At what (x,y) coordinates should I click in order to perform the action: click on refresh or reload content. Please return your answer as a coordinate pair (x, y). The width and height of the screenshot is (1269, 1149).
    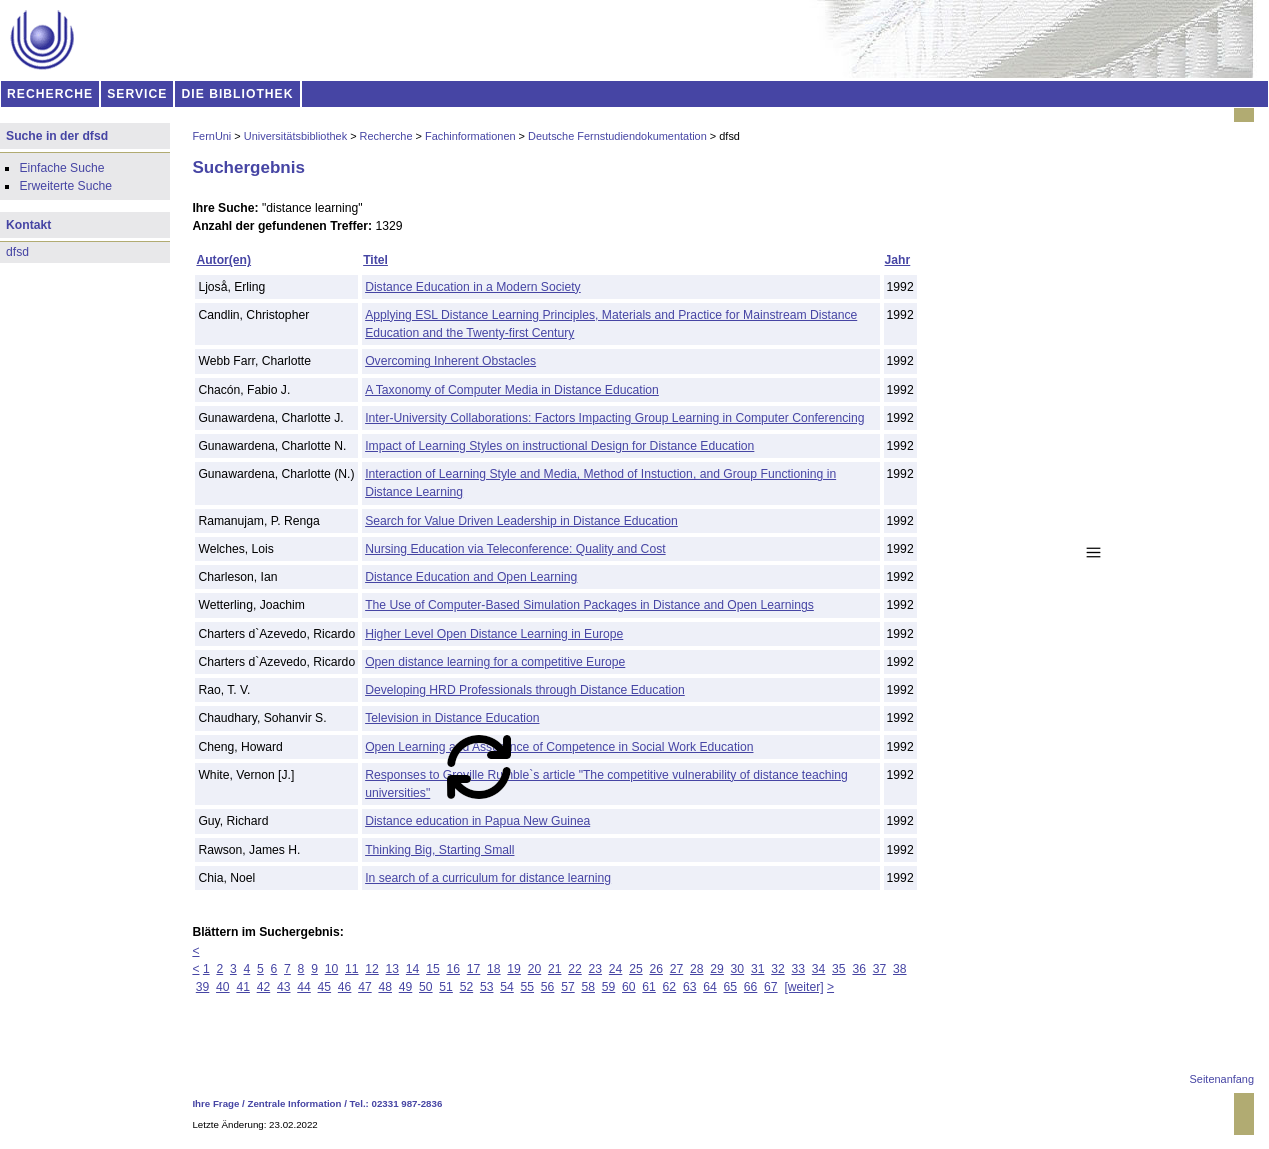
    Looking at the image, I should click on (479, 767).